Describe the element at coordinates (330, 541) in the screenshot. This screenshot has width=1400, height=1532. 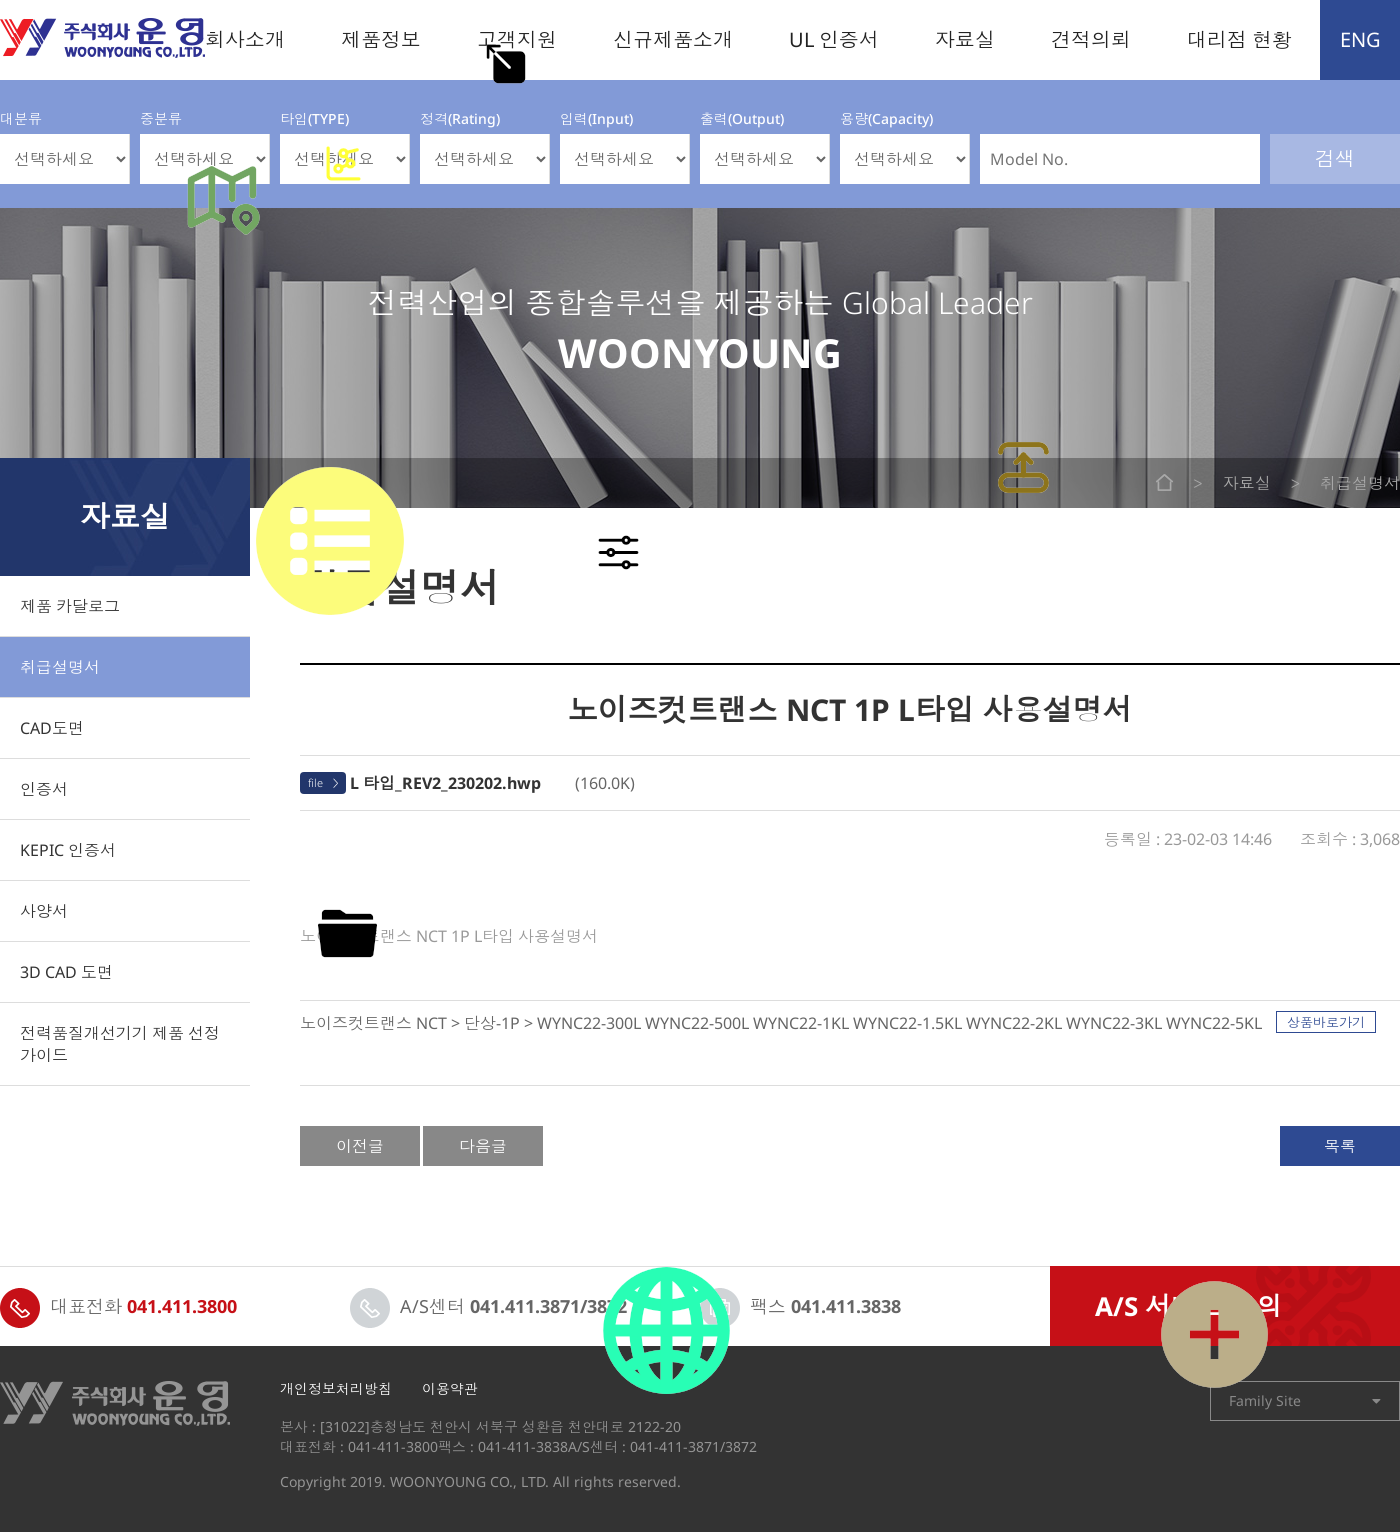
I see `view list or menu options` at that location.